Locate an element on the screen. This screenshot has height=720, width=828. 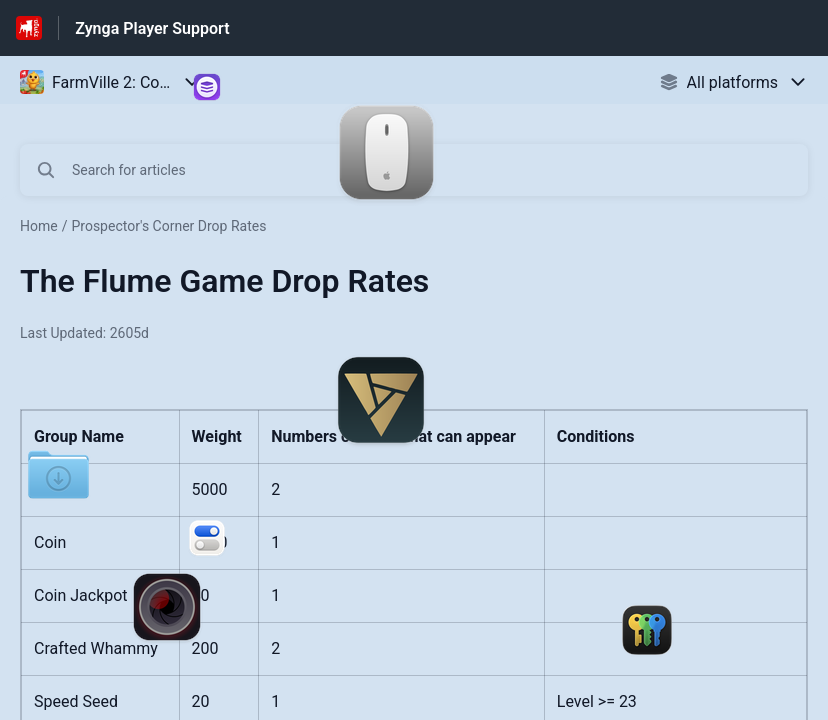
open mouse settings and preferences is located at coordinates (386, 152).